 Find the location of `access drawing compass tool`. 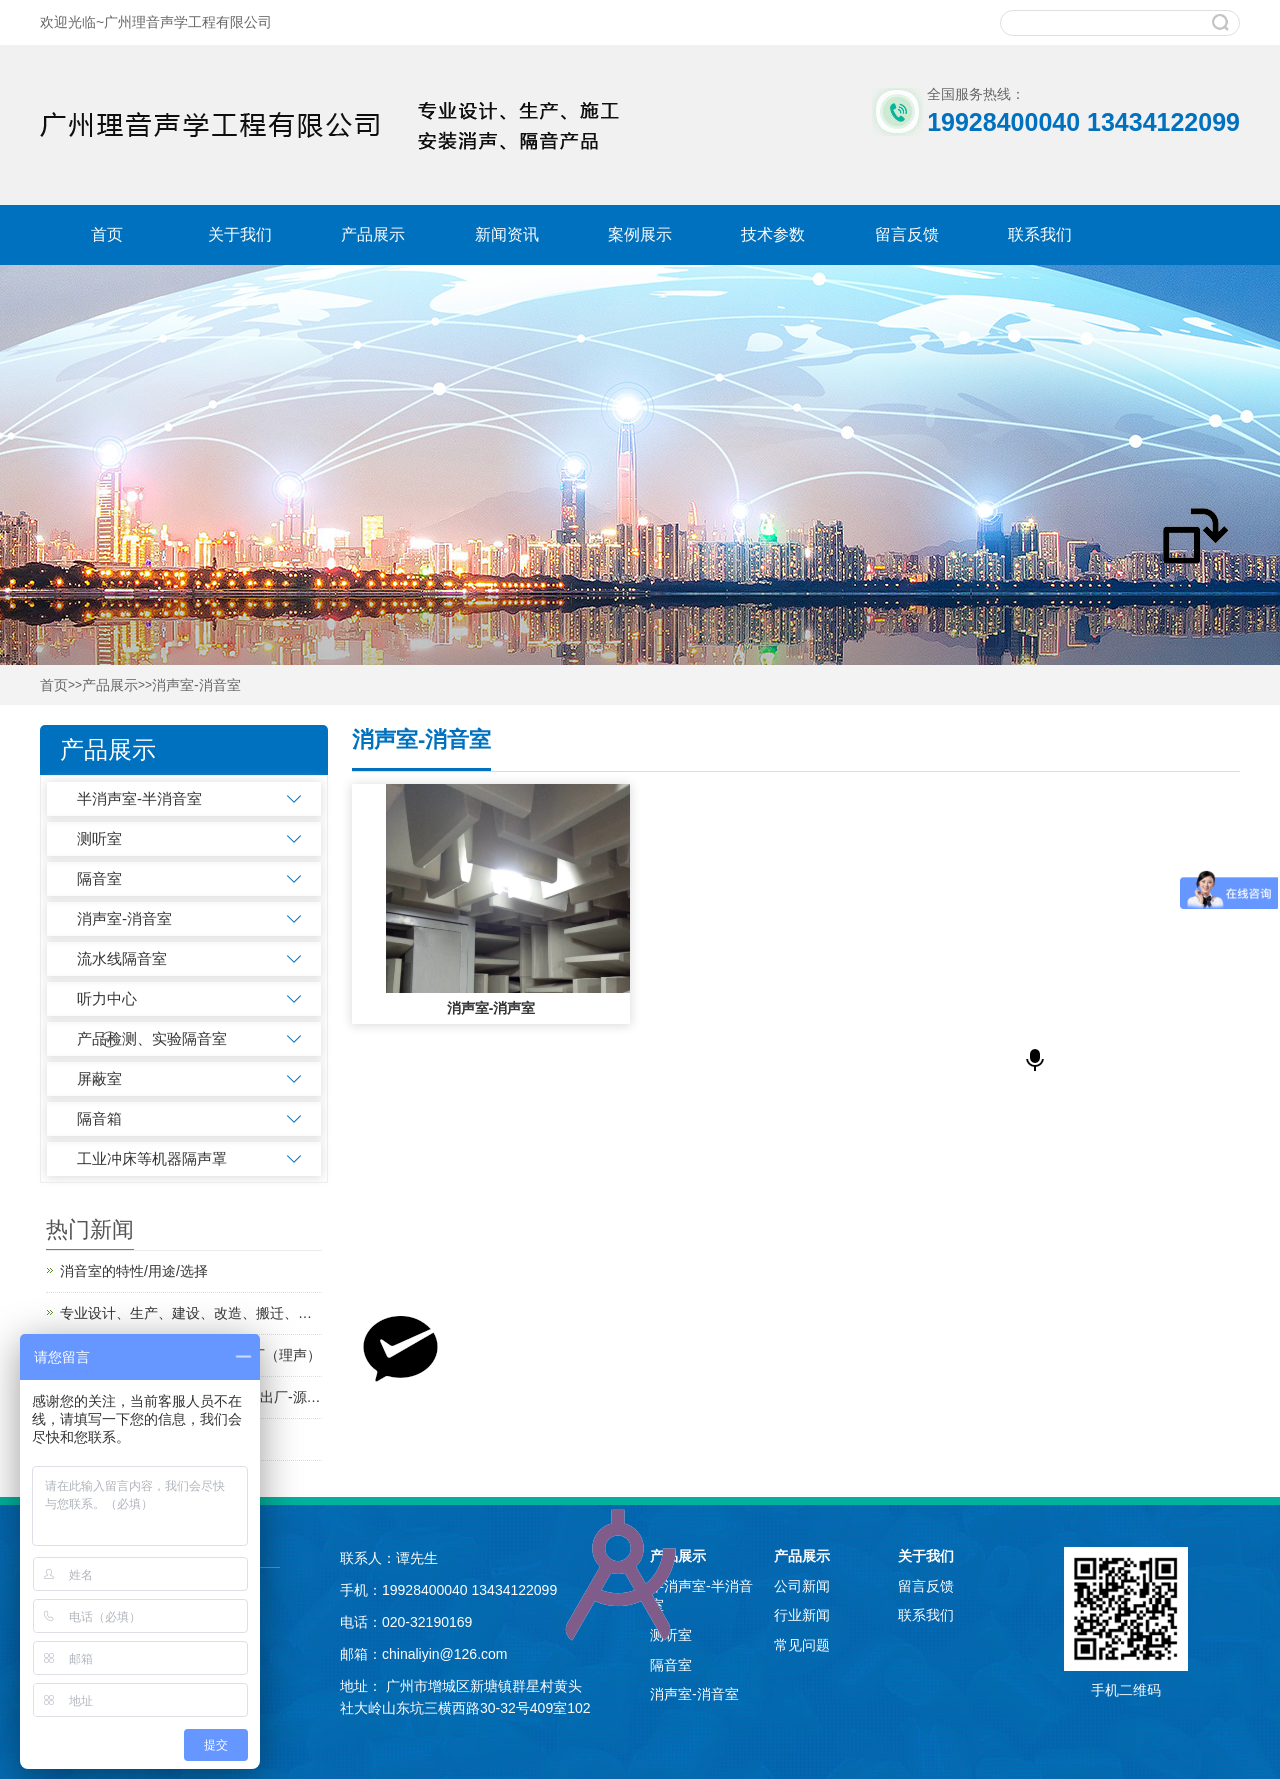

access drawing compass tool is located at coordinates (618, 1574).